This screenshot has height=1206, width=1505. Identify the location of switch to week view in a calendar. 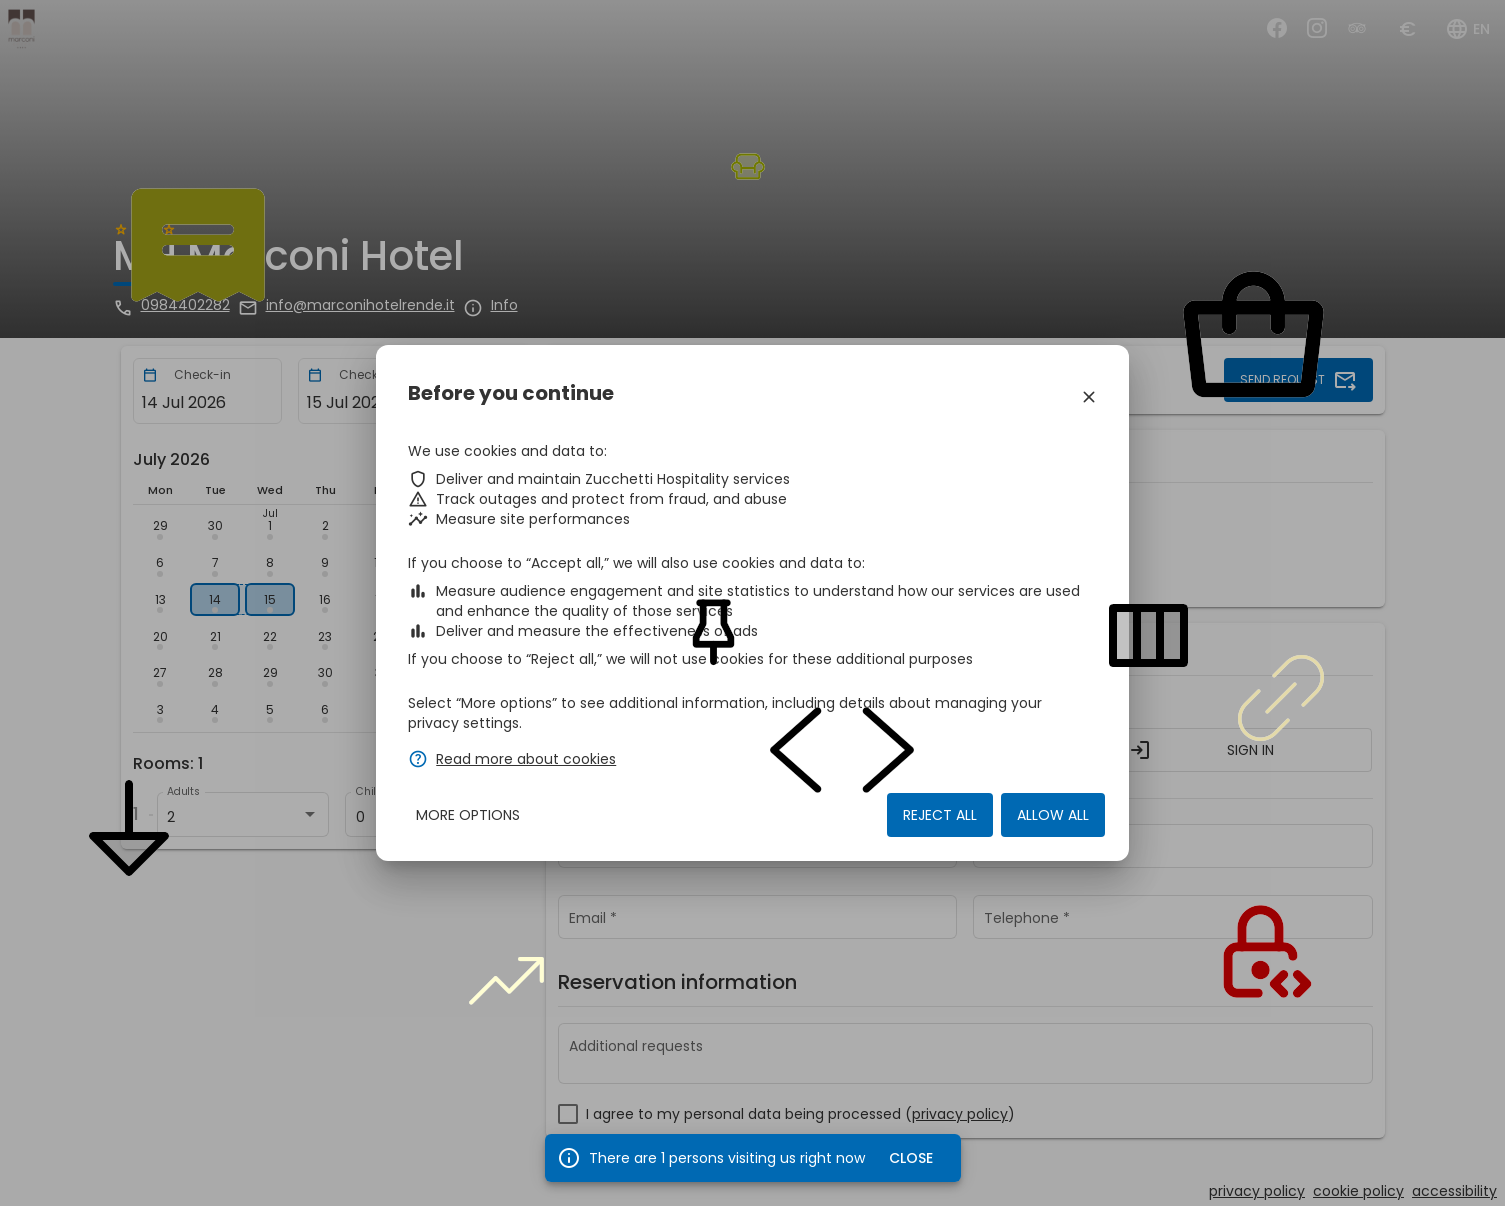
(1148, 635).